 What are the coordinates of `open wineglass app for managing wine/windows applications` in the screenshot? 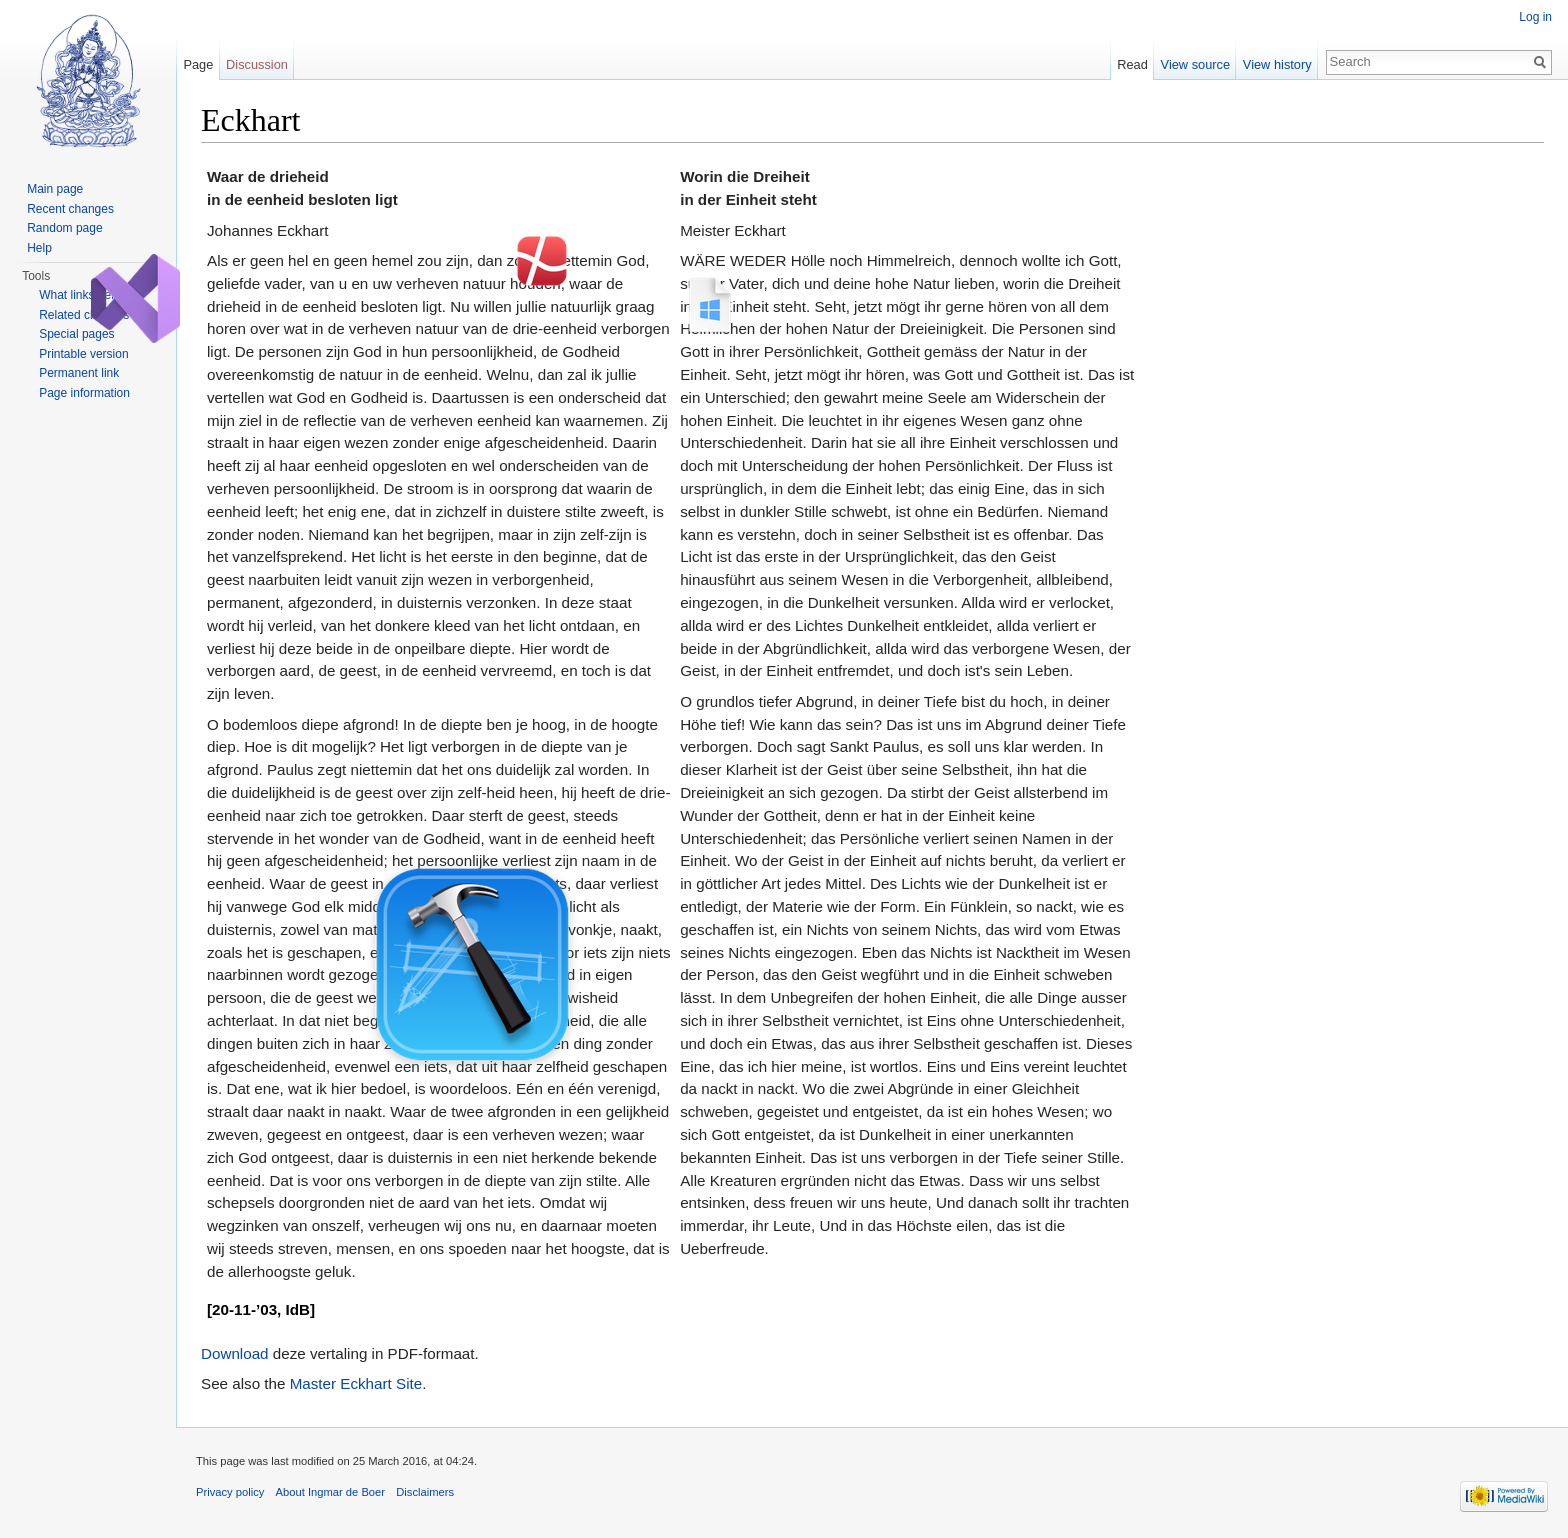 It's located at (542, 261).